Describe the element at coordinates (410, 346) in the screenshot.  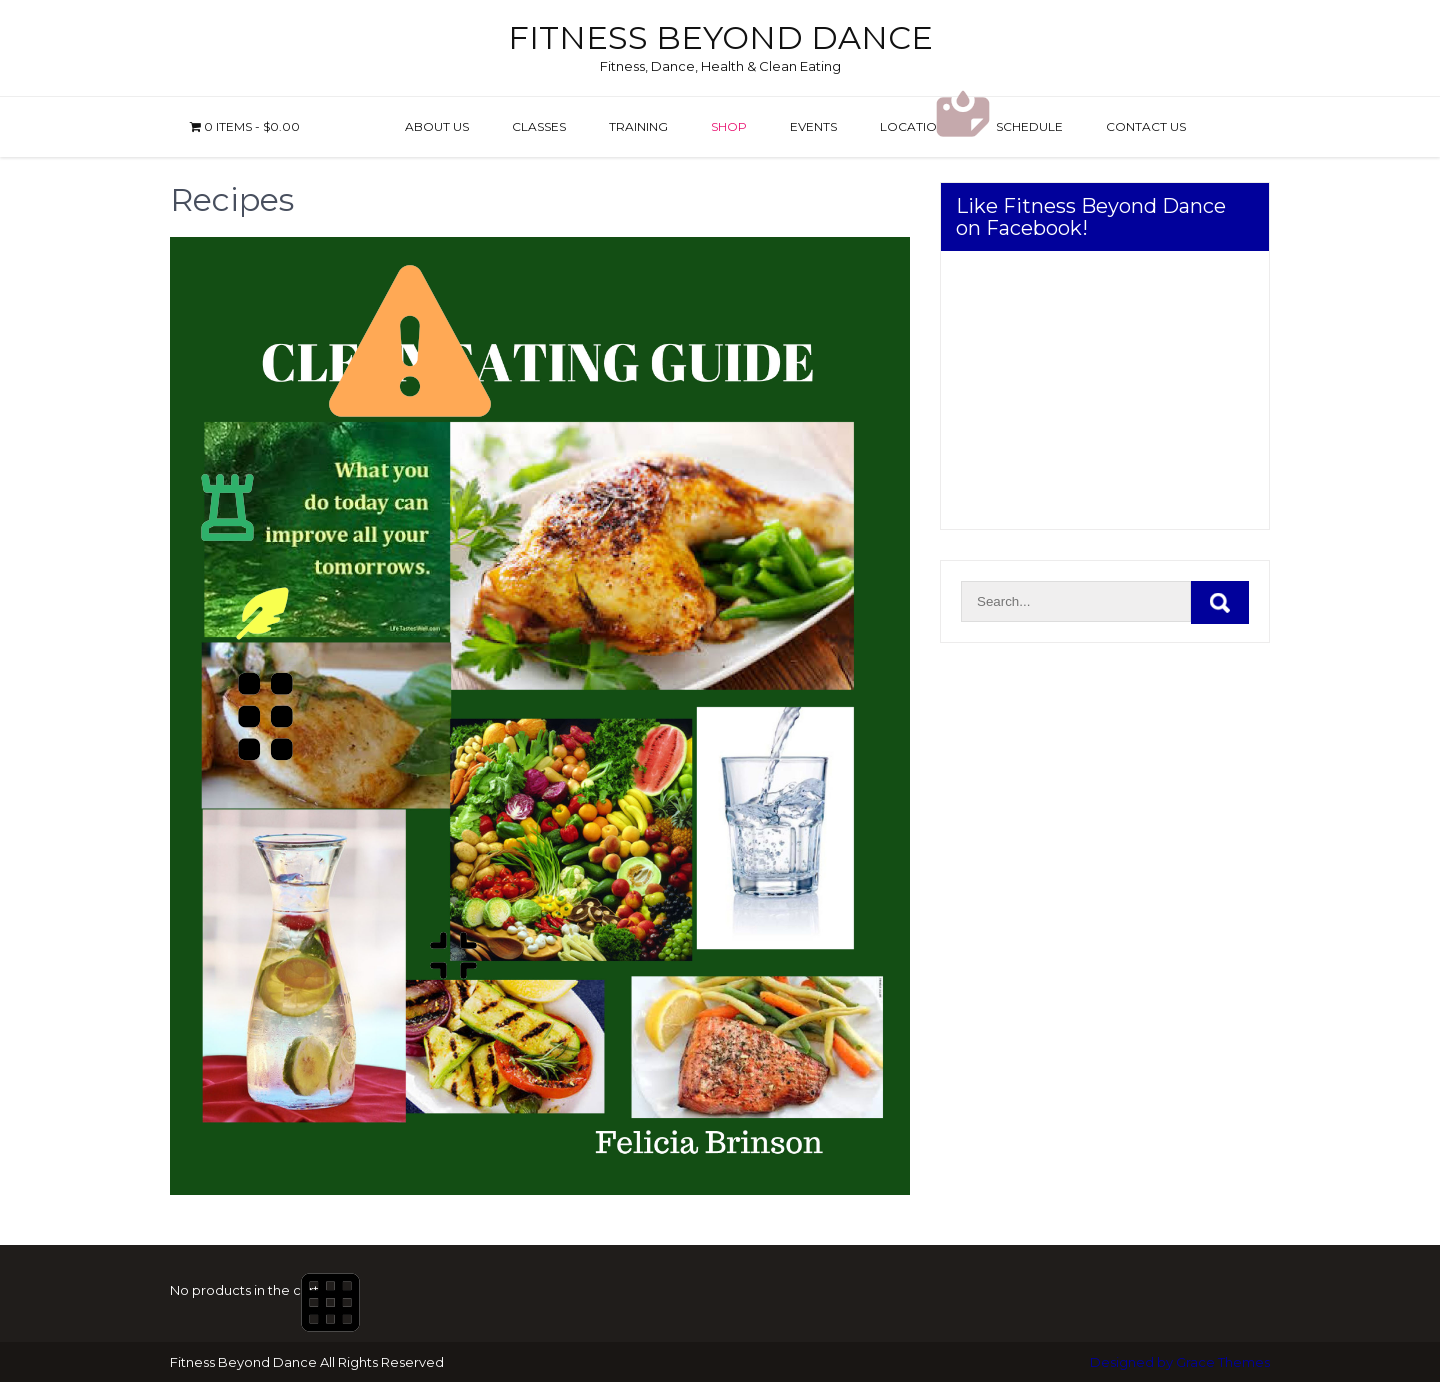
I see `indicates a warning or caution state` at that location.